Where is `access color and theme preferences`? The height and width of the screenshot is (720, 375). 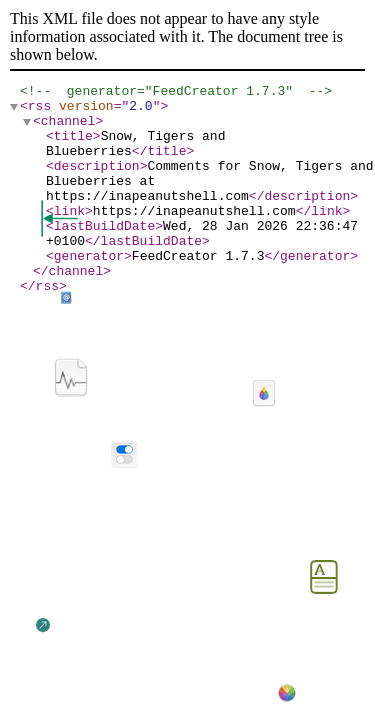 access color and theme preferences is located at coordinates (287, 693).